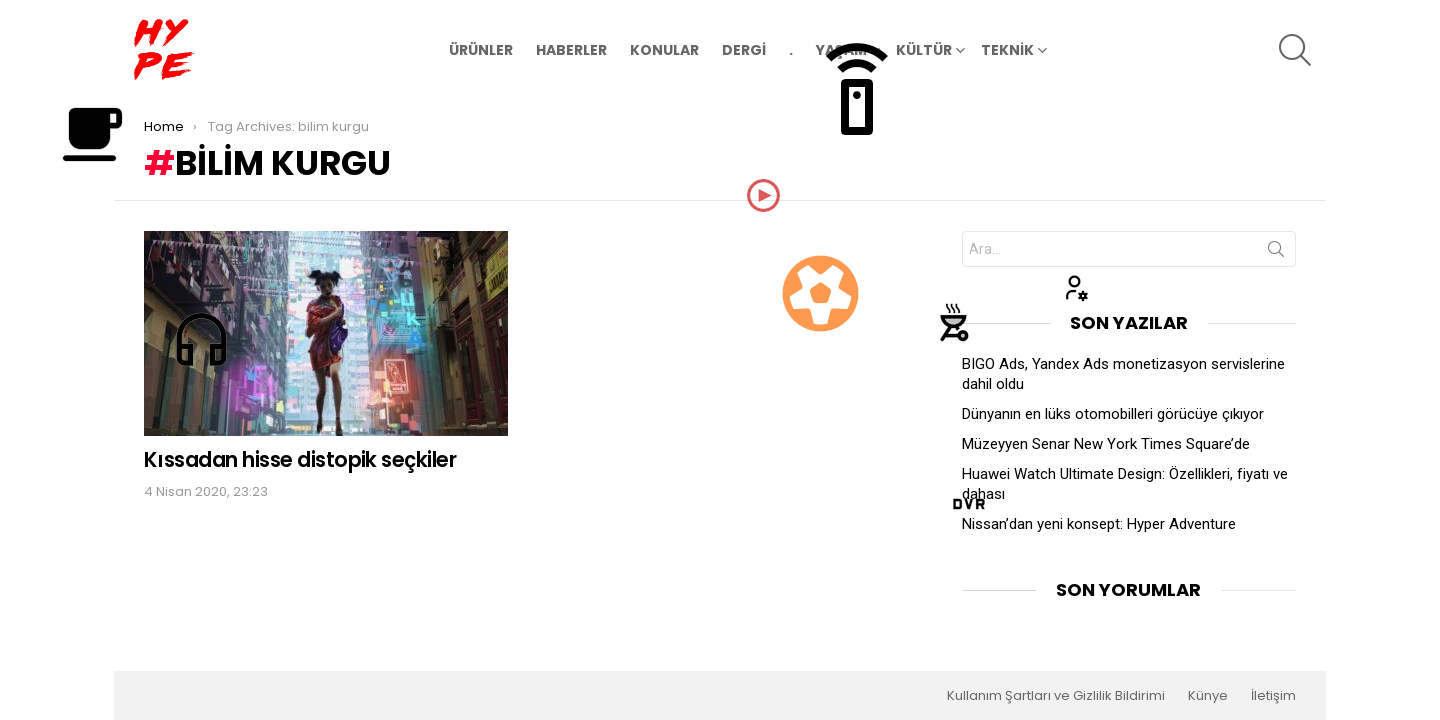  I want to click on access remote control settings, so click(857, 91).